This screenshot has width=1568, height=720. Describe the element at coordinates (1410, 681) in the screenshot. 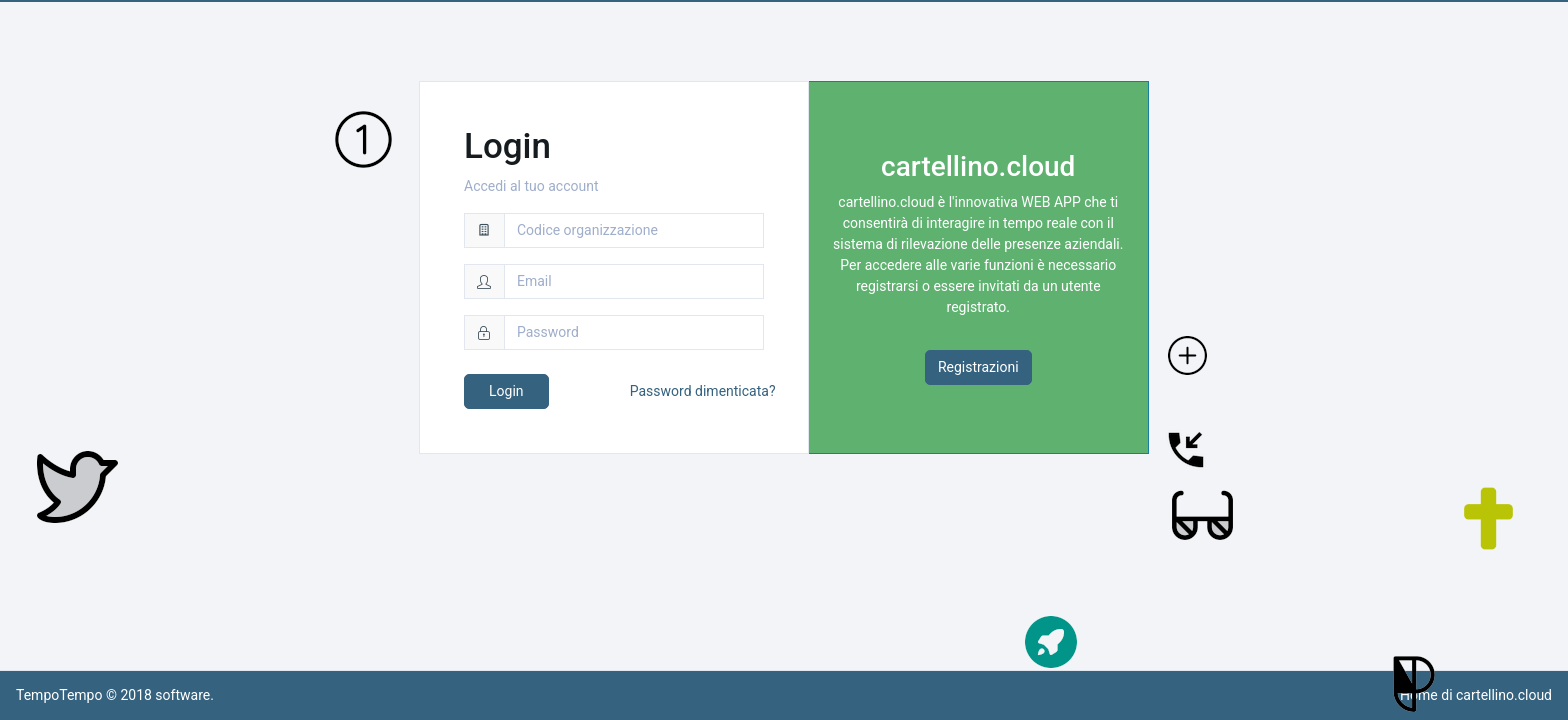

I see `phosphor icons logo` at that location.